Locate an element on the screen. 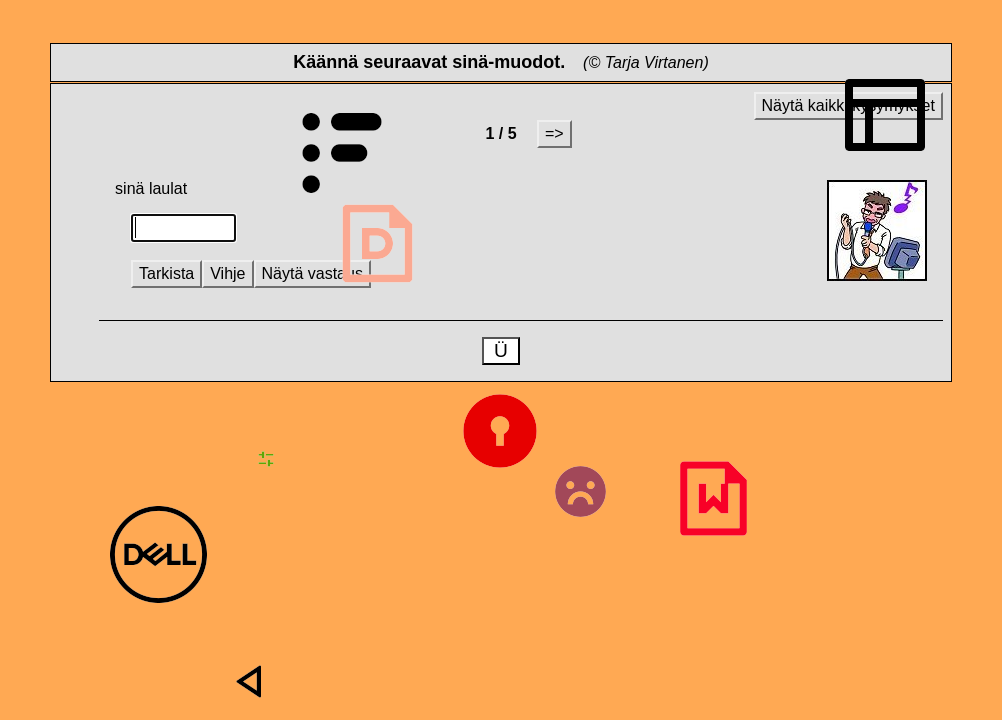 This screenshot has width=1002, height=720. play media in reverse is located at coordinates (252, 681).